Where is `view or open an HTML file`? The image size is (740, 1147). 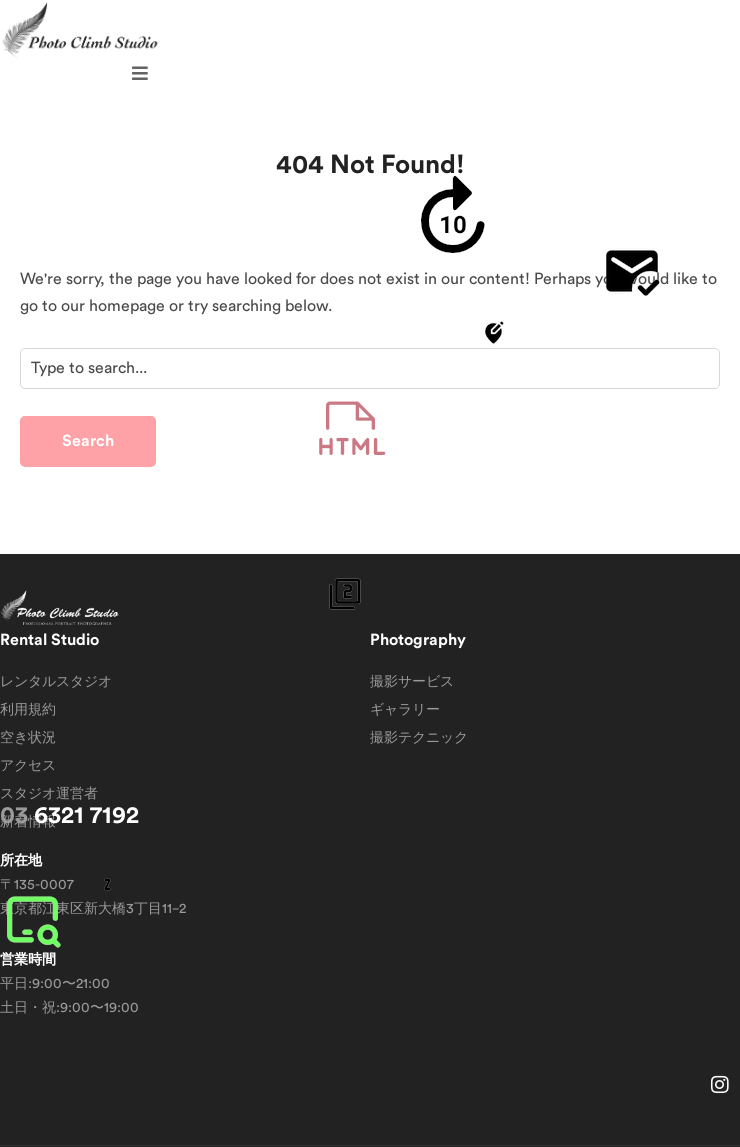
view or open an HTML file is located at coordinates (350, 430).